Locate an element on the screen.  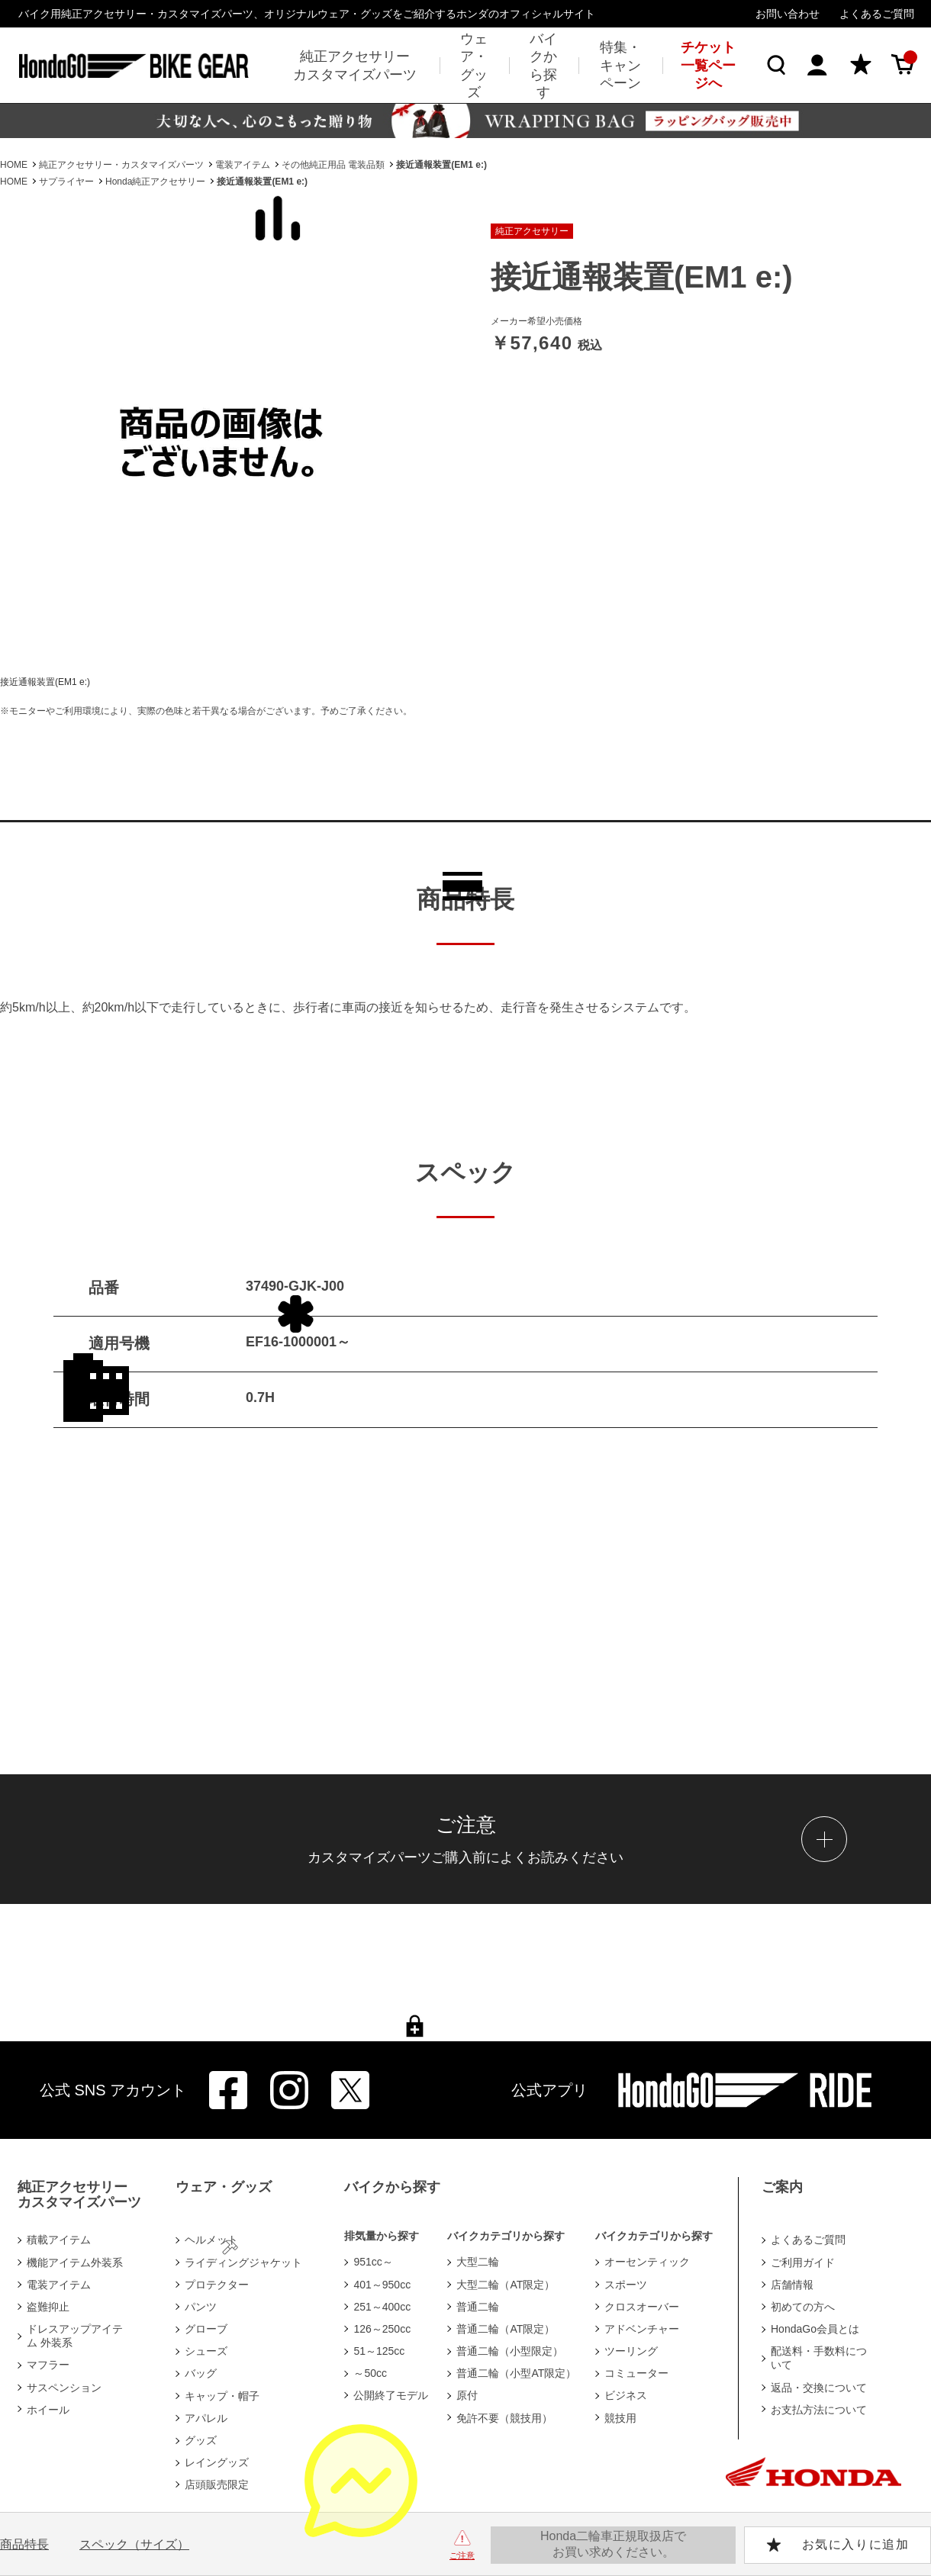
switch to day view in calendar is located at coordinates (462, 885).